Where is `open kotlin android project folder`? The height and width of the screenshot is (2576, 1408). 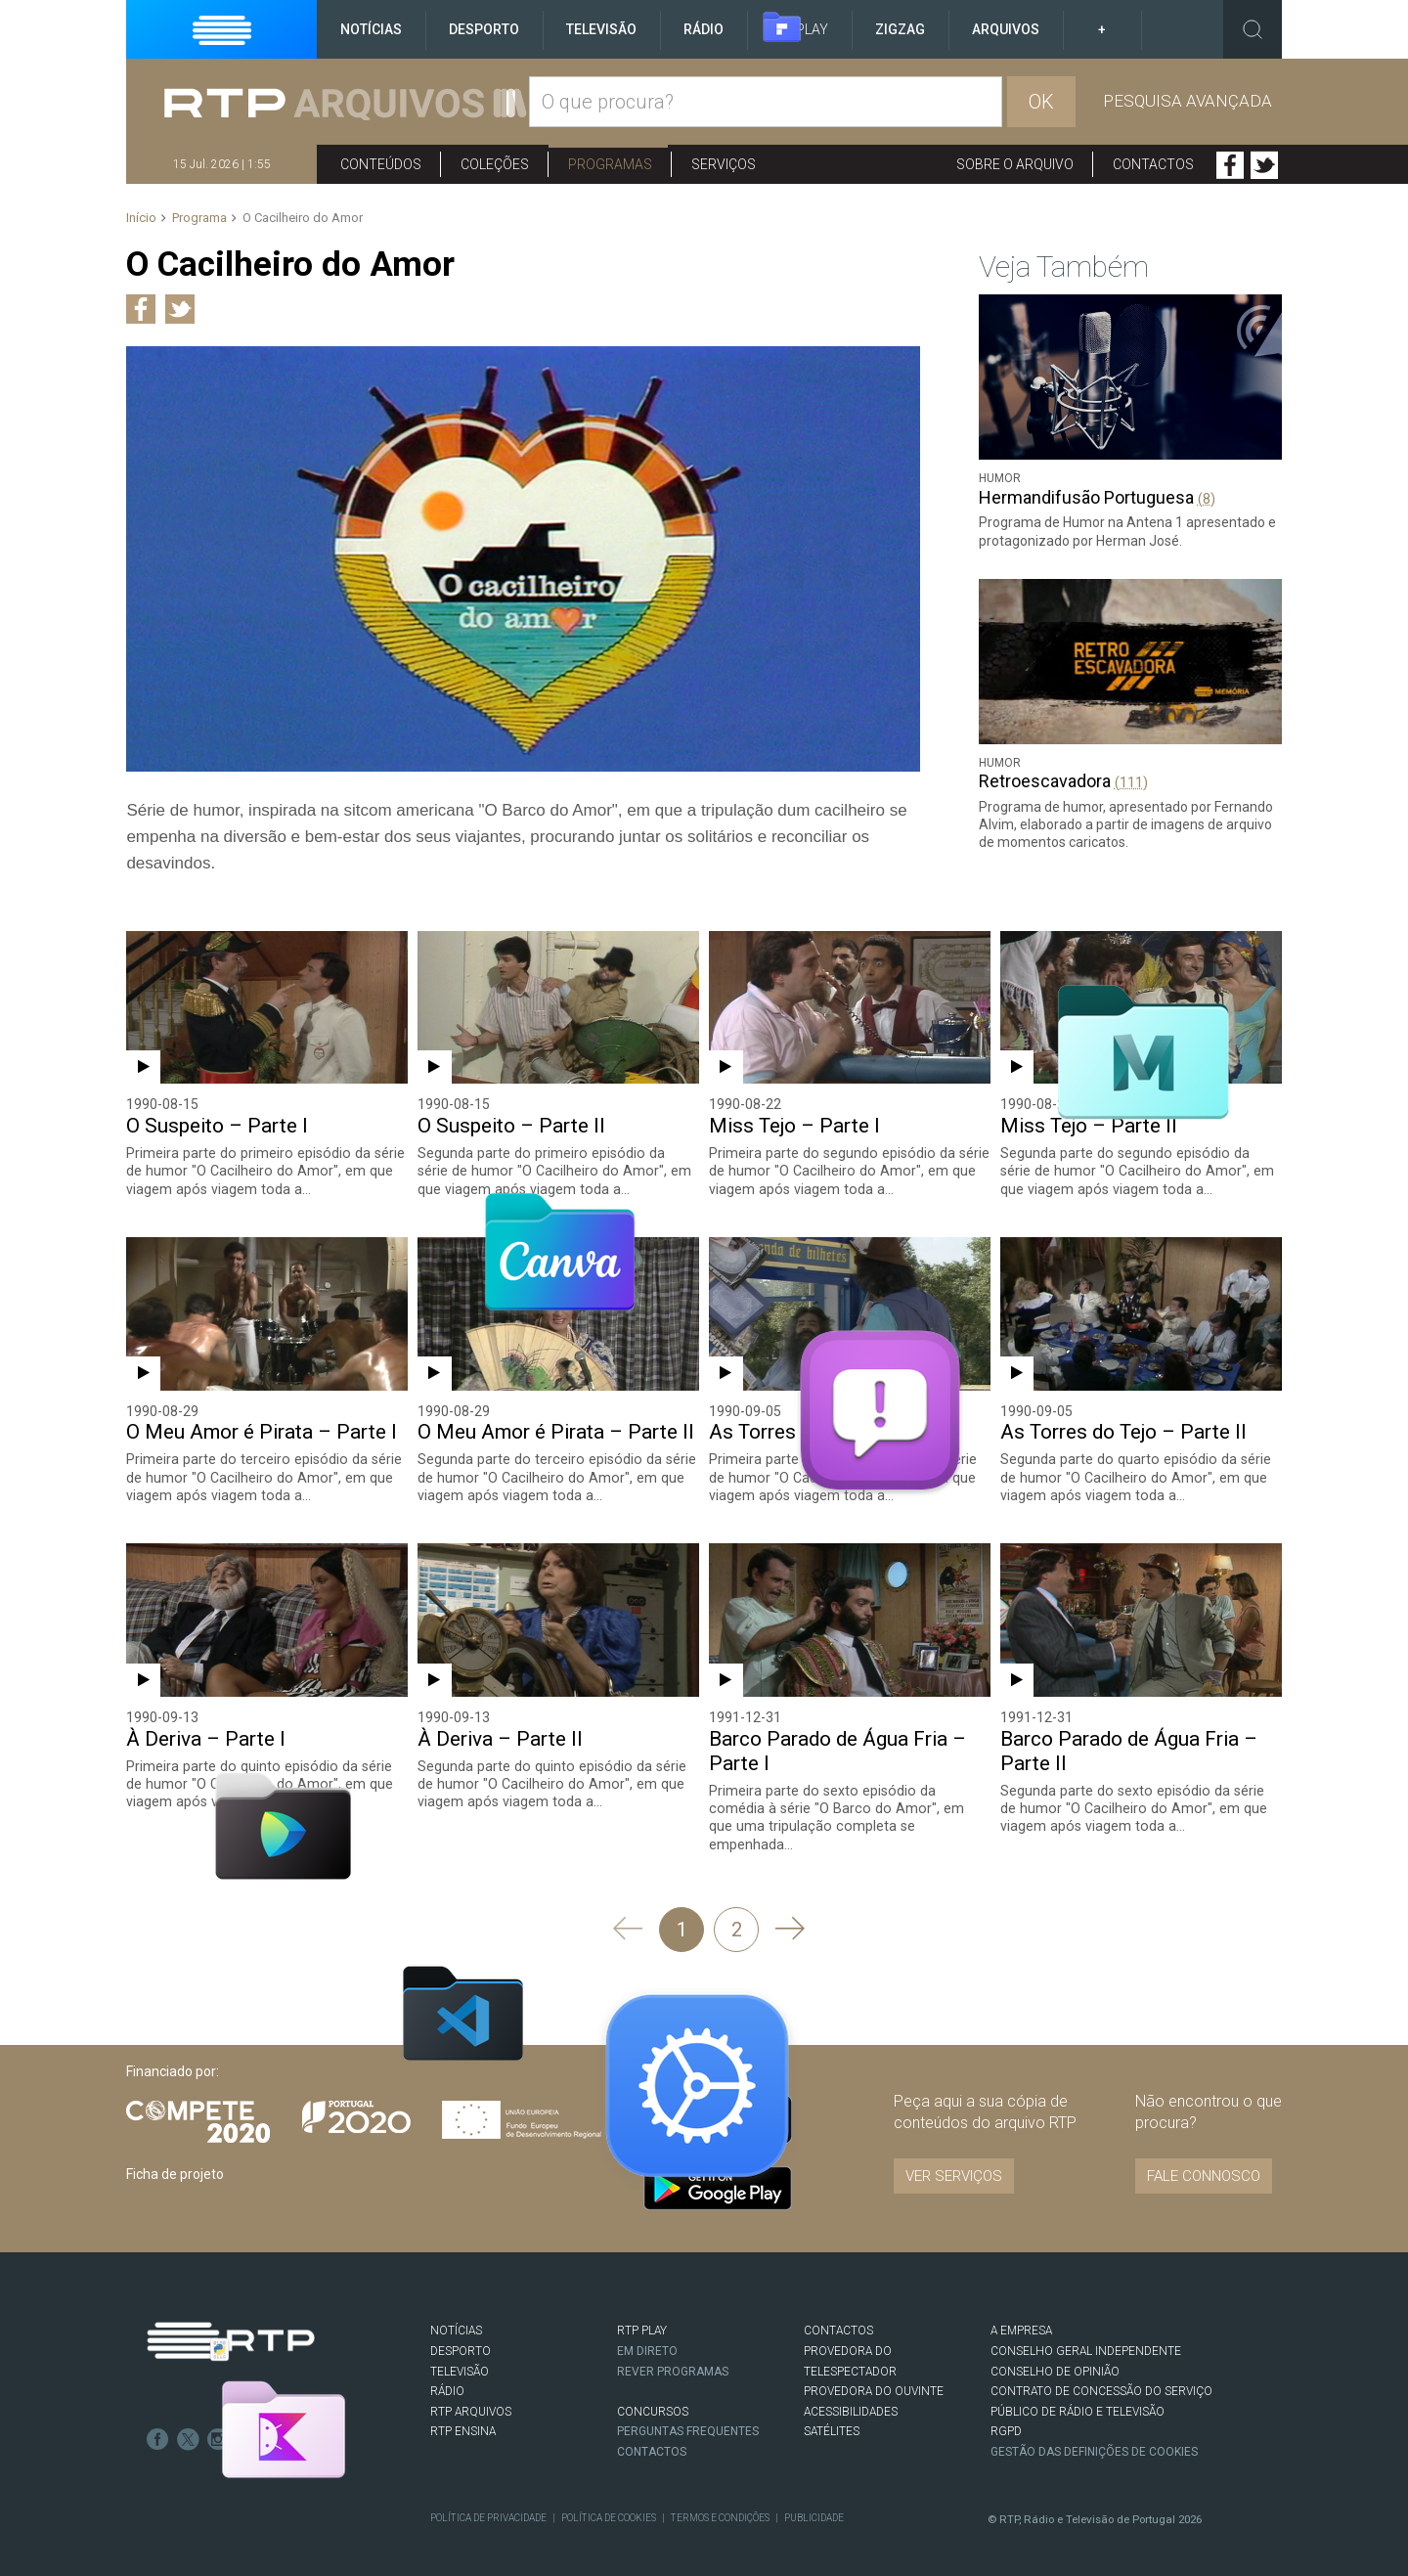 open kotlin android project folder is located at coordinates (283, 2432).